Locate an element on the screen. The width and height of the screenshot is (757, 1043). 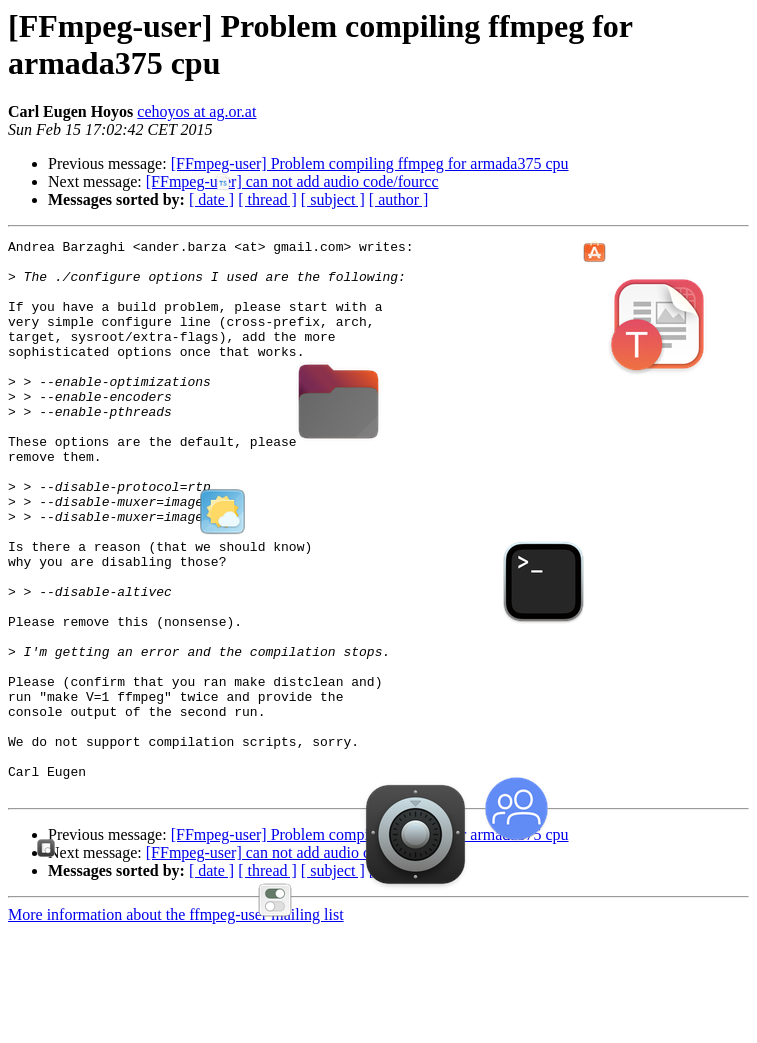
open the software center to browse and install applications is located at coordinates (594, 252).